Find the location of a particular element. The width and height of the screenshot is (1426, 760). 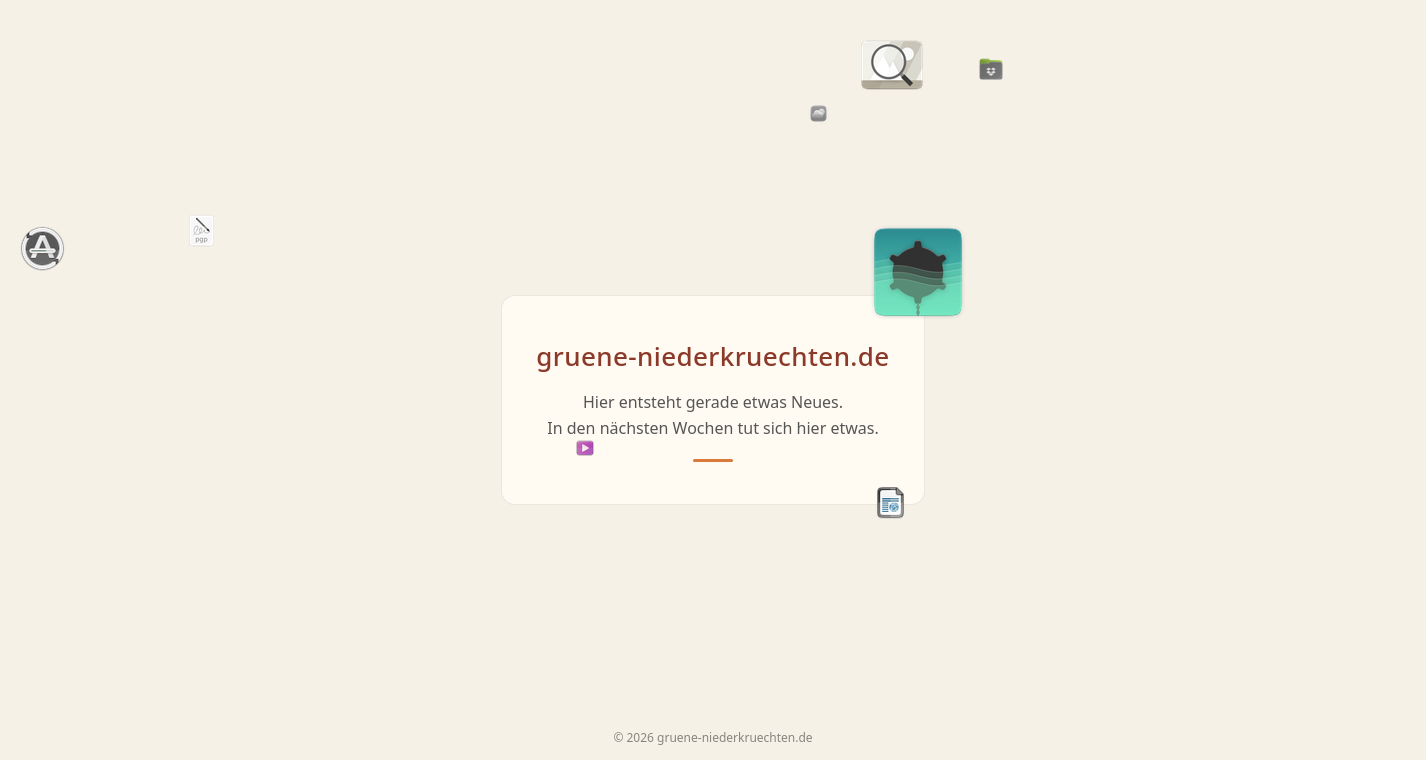

open the software update application is located at coordinates (42, 248).